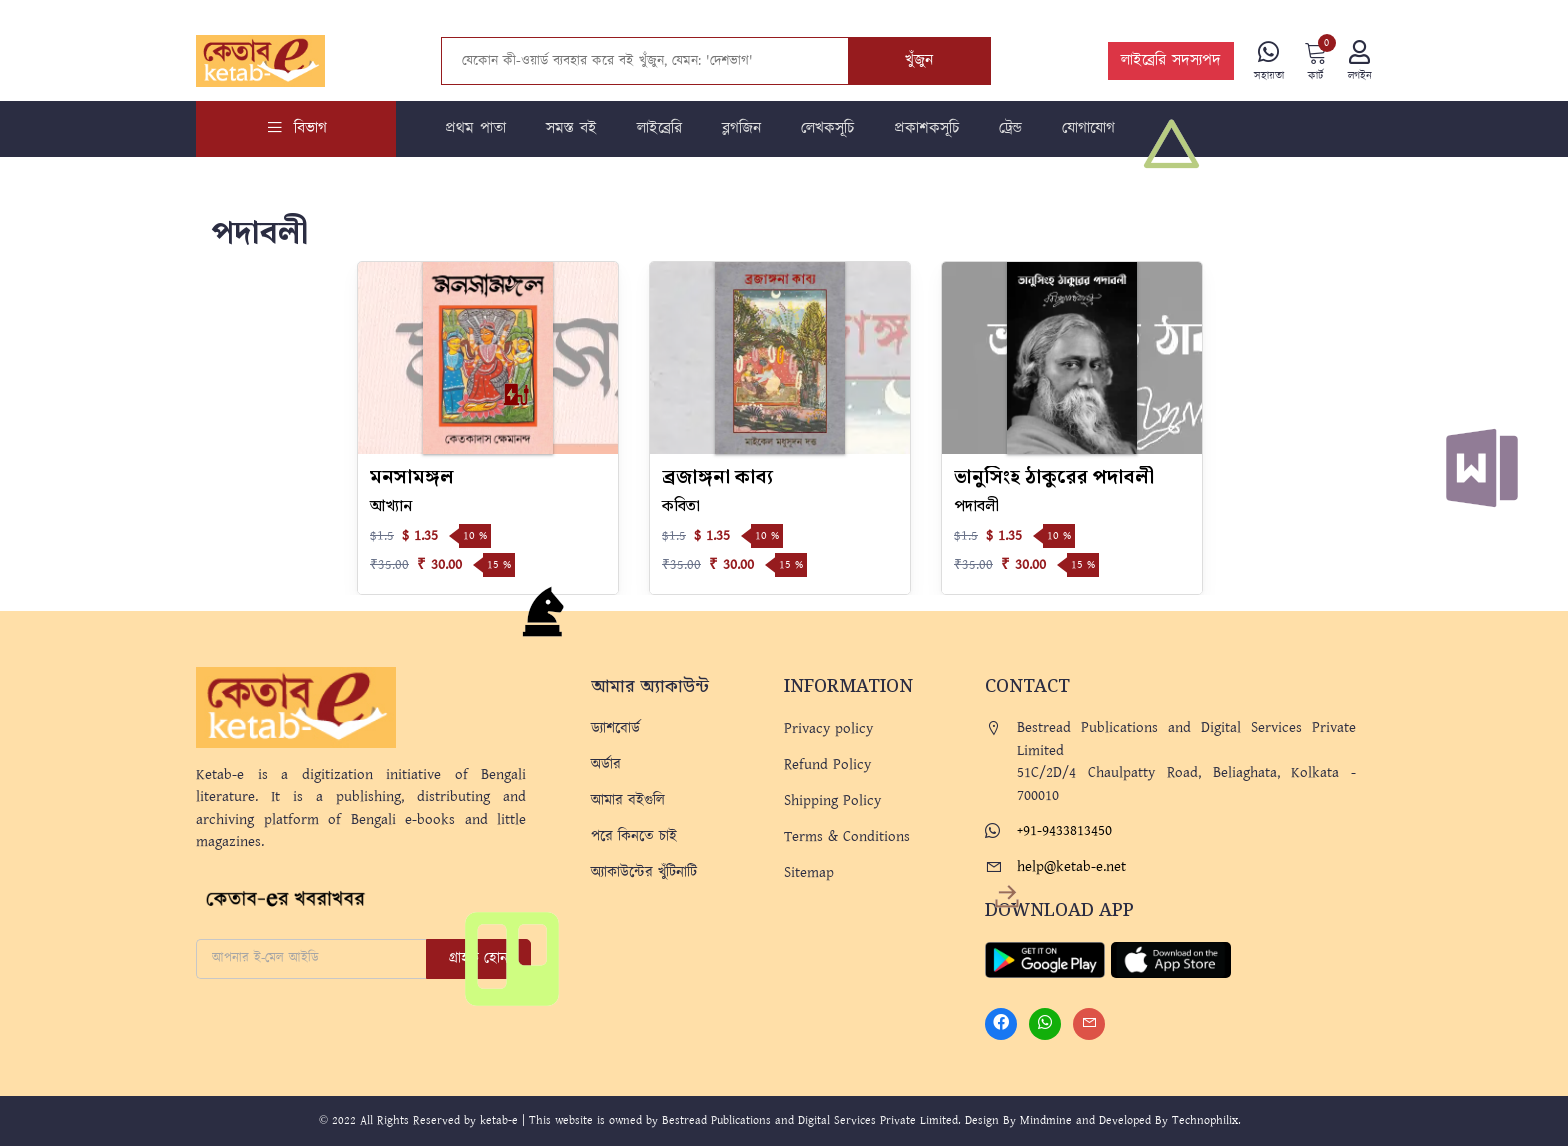 The height and width of the screenshot is (1146, 1568). What do you see at coordinates (543, 613) in the screenshot?
I see `play chess game` at bounding box center [543, 613].